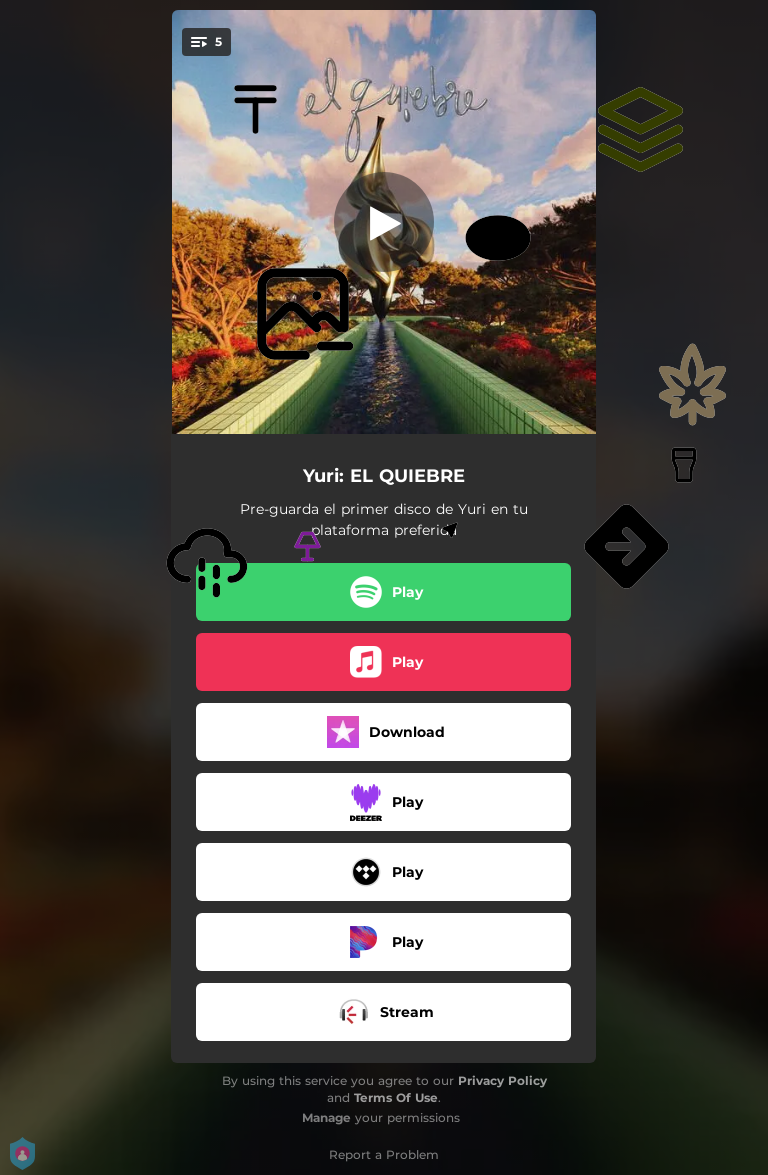 This screenshot has width=768, height=1175. What do you see at coordinates (498, 238) in the screenshot?
I see `a filled oval shape indicator` at bounding box center [498, 238].